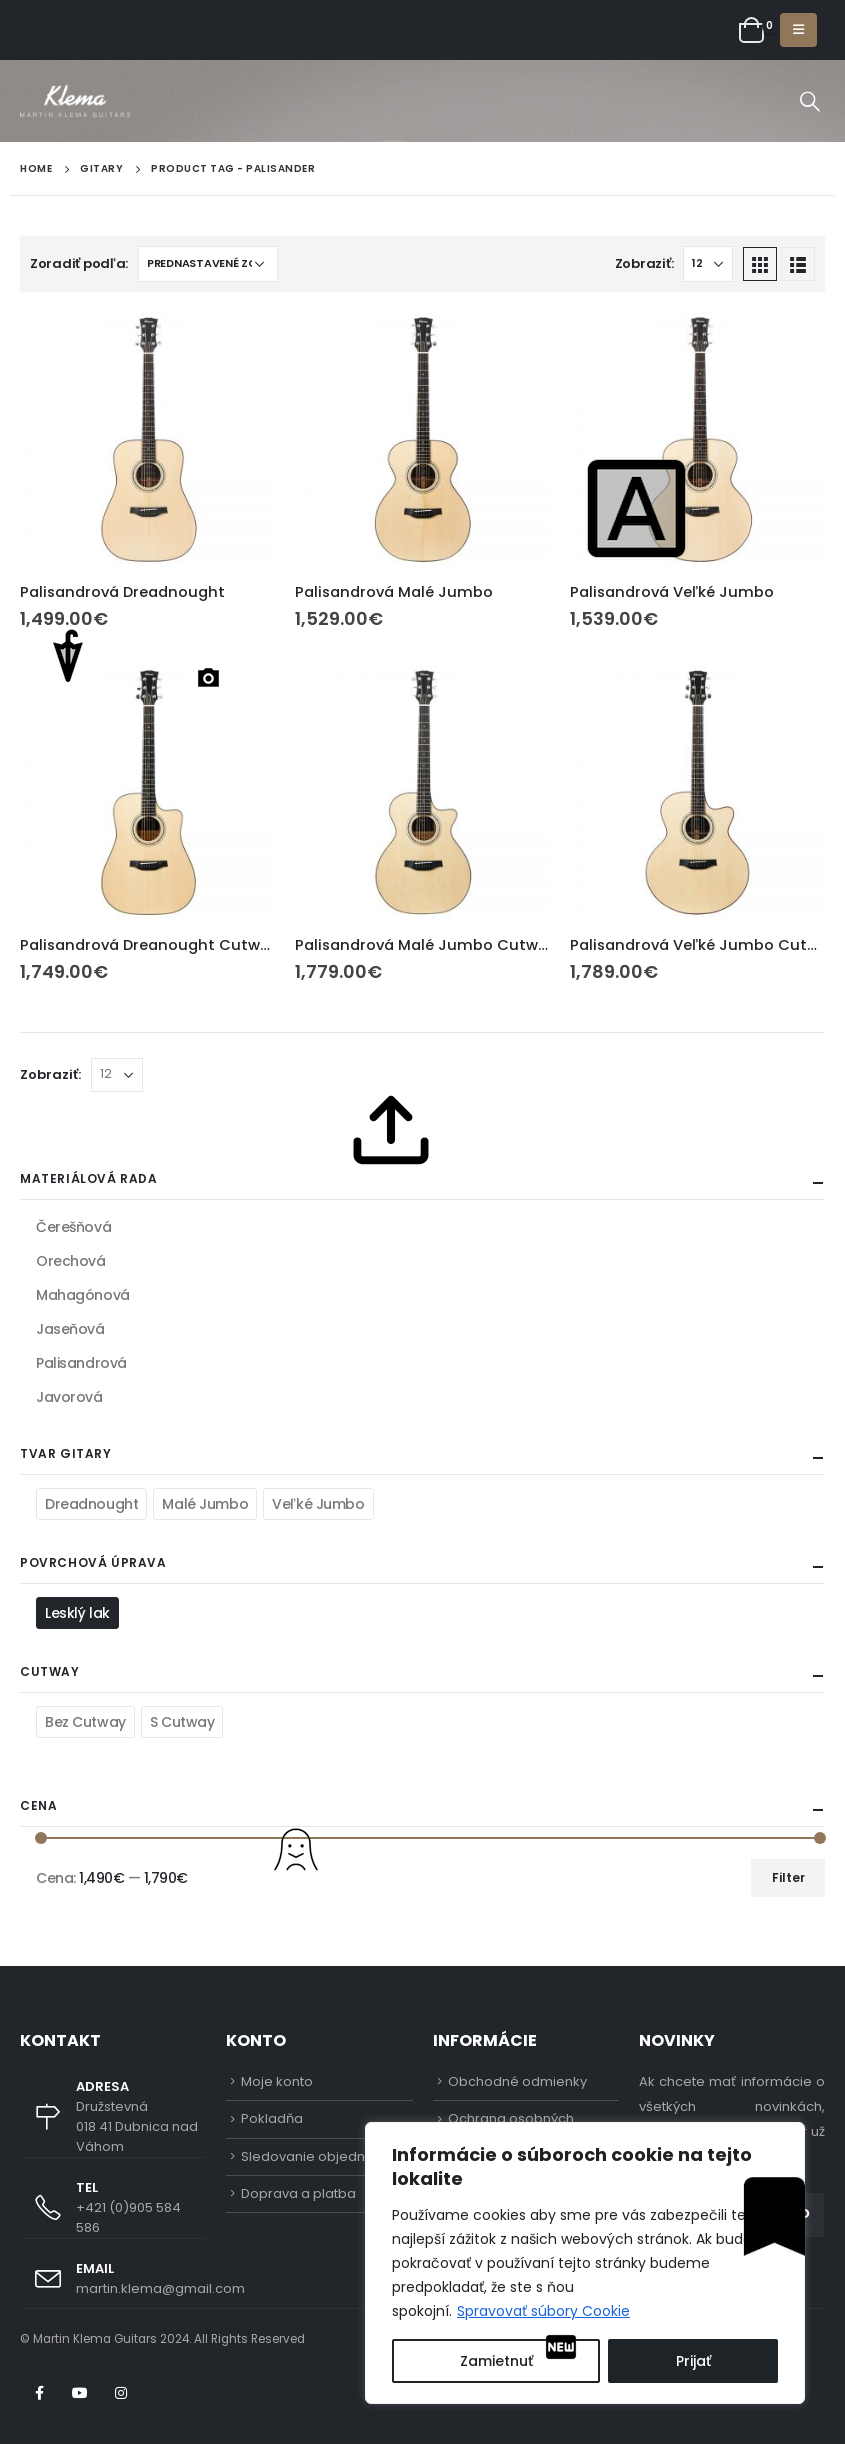 The height and width of the screenshot is (2444, 845). Describe the element at coordinates (561, 2347) in the screenshot. I see `indicates new content or recently added items` at that location.